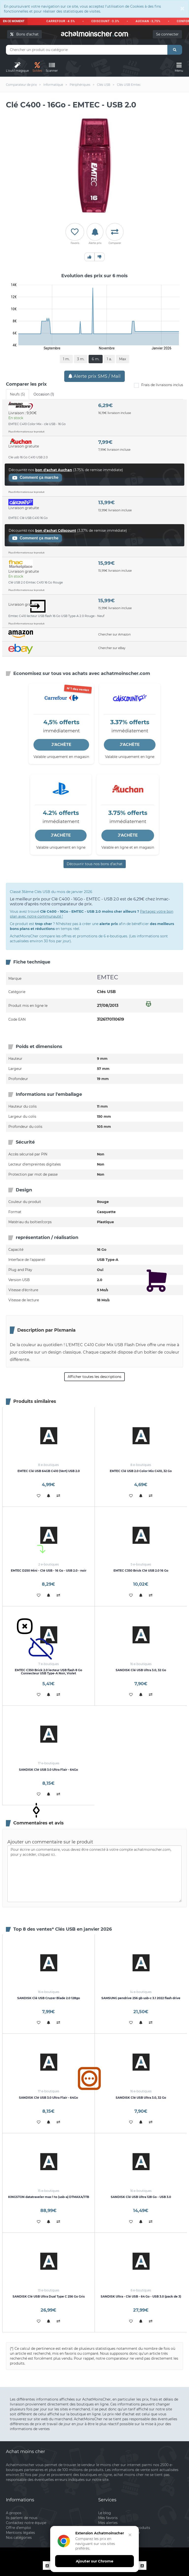 The image size is (189, 2576). What do you see at coordinates (157, 1281) in the screenshot?
I see `view your shopping cart` at bounding box center [157, 1281].